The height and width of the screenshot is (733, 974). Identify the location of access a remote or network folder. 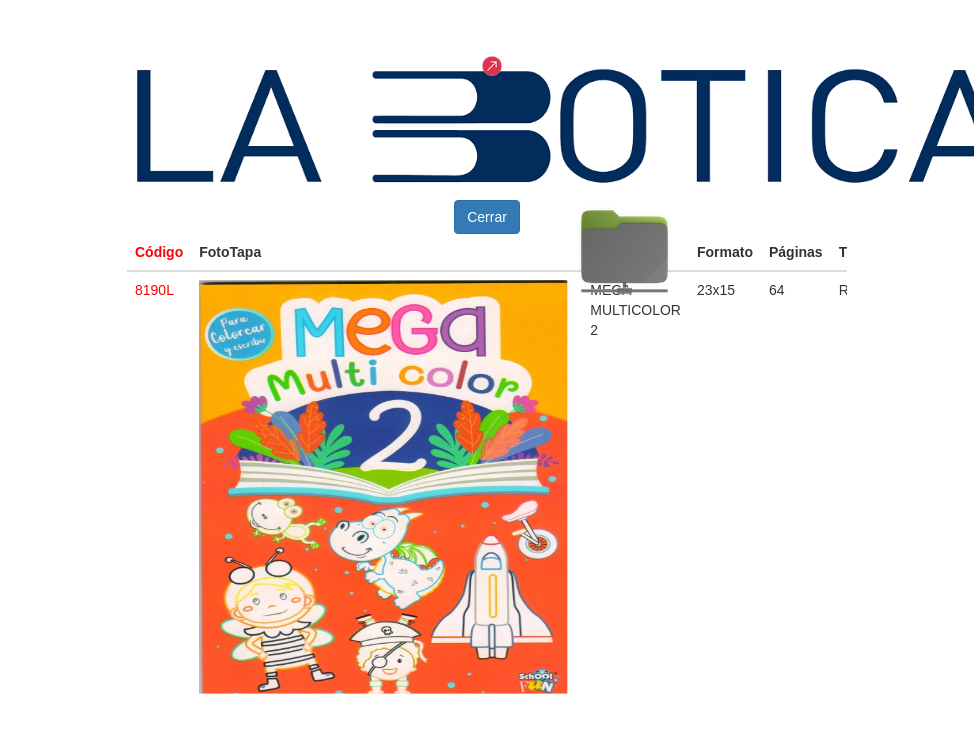
(624, 250).